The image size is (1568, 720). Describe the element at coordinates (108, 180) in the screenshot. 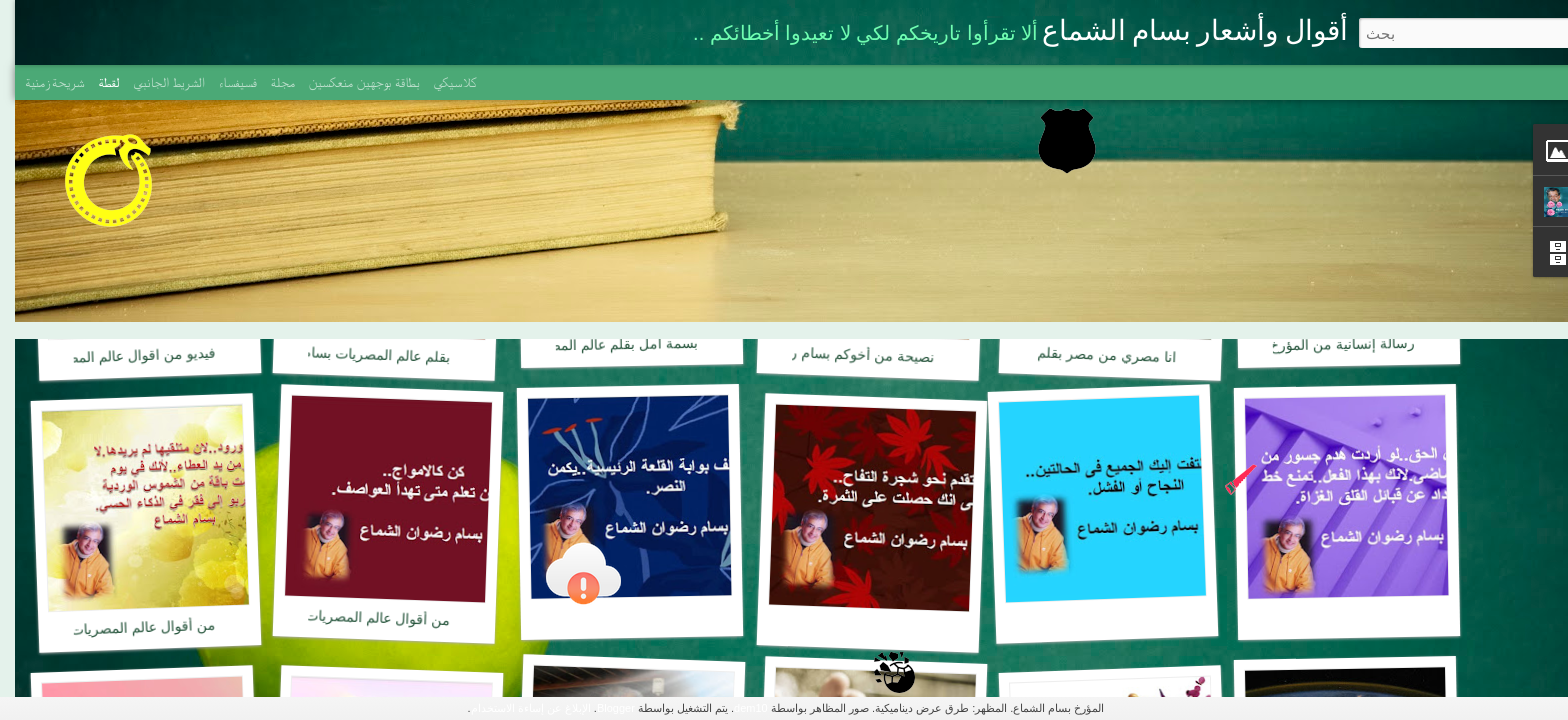

I see `indicates infinite loop or cyclical process` at that location.